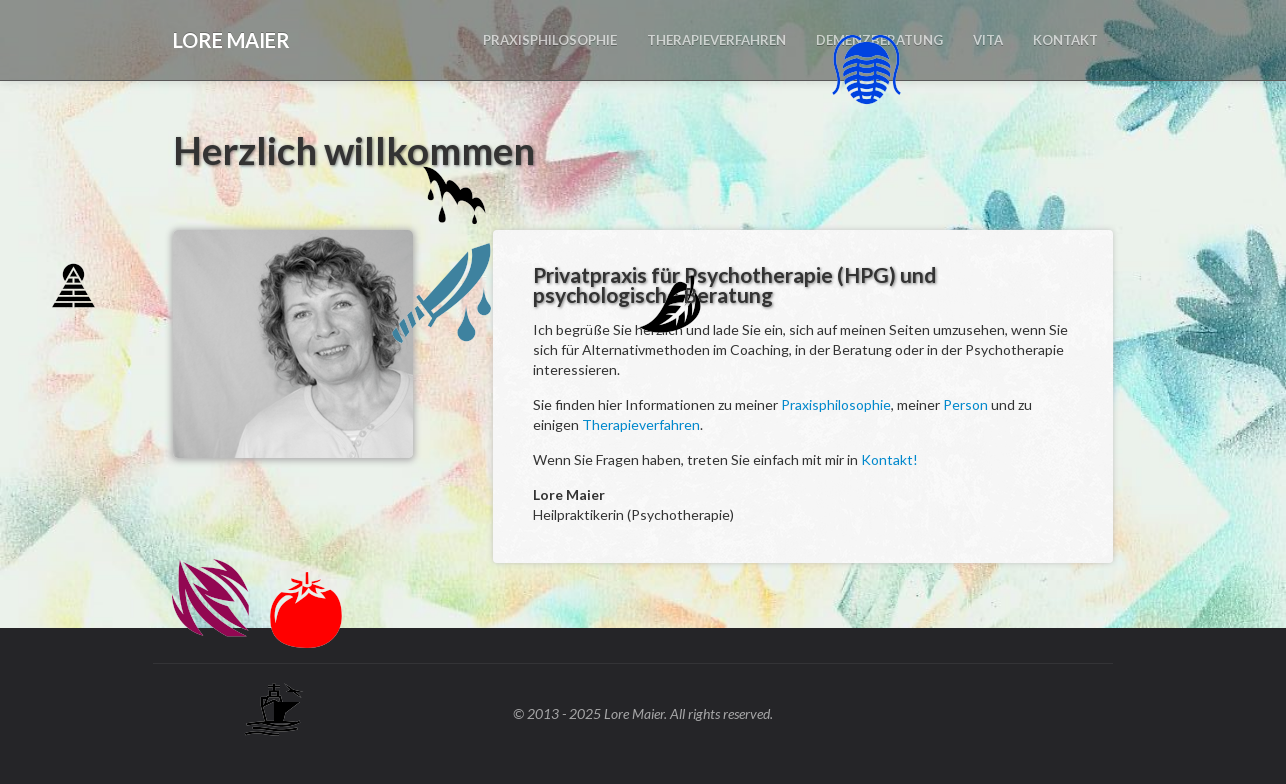 The width and height of the screenshot is (1286, 784). I want to click on aircraft carrier unit in a strategy game, so click(274, 712).